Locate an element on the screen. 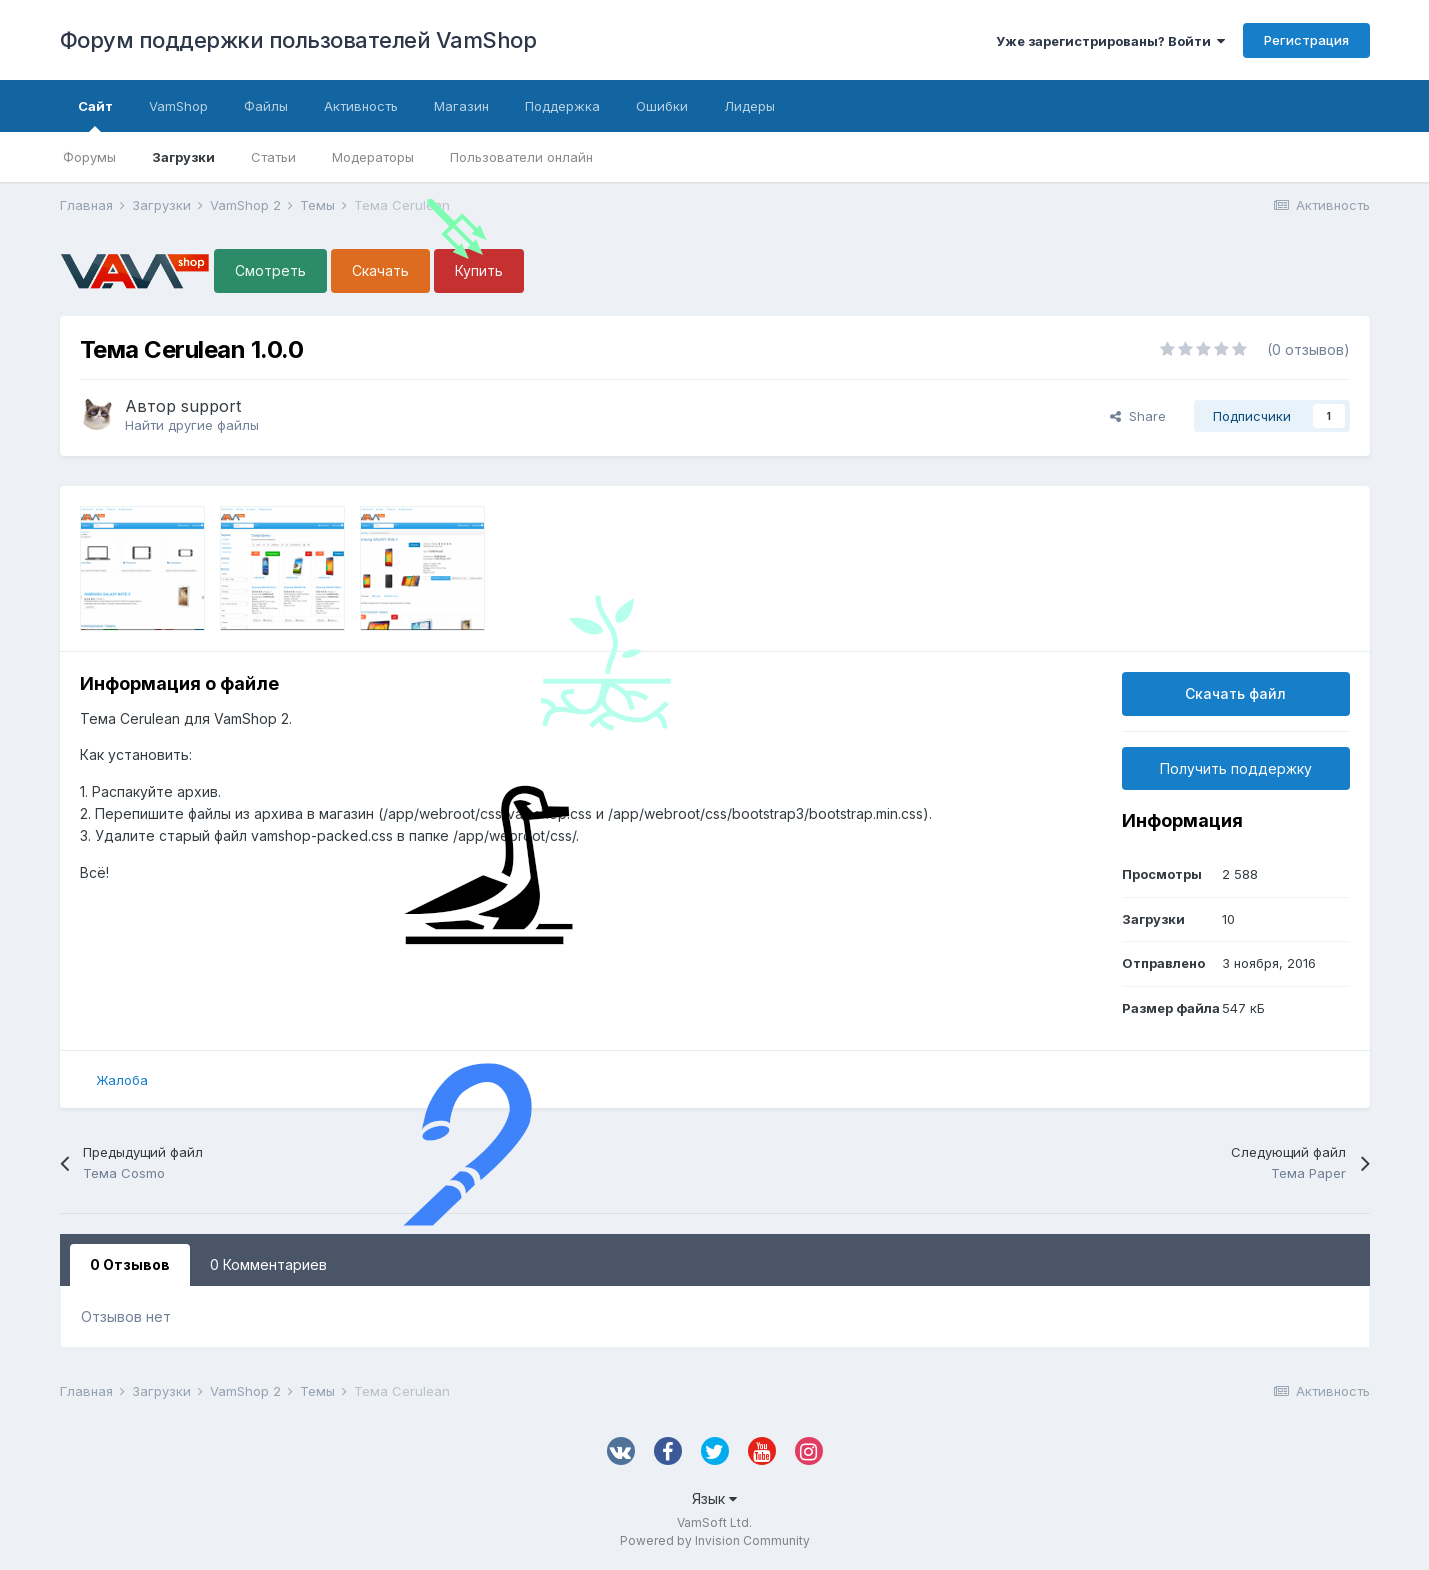 This screenshot has height=1570, width=1429. shepherd or pastoral character class icon is located at coordinates (467, 1144).